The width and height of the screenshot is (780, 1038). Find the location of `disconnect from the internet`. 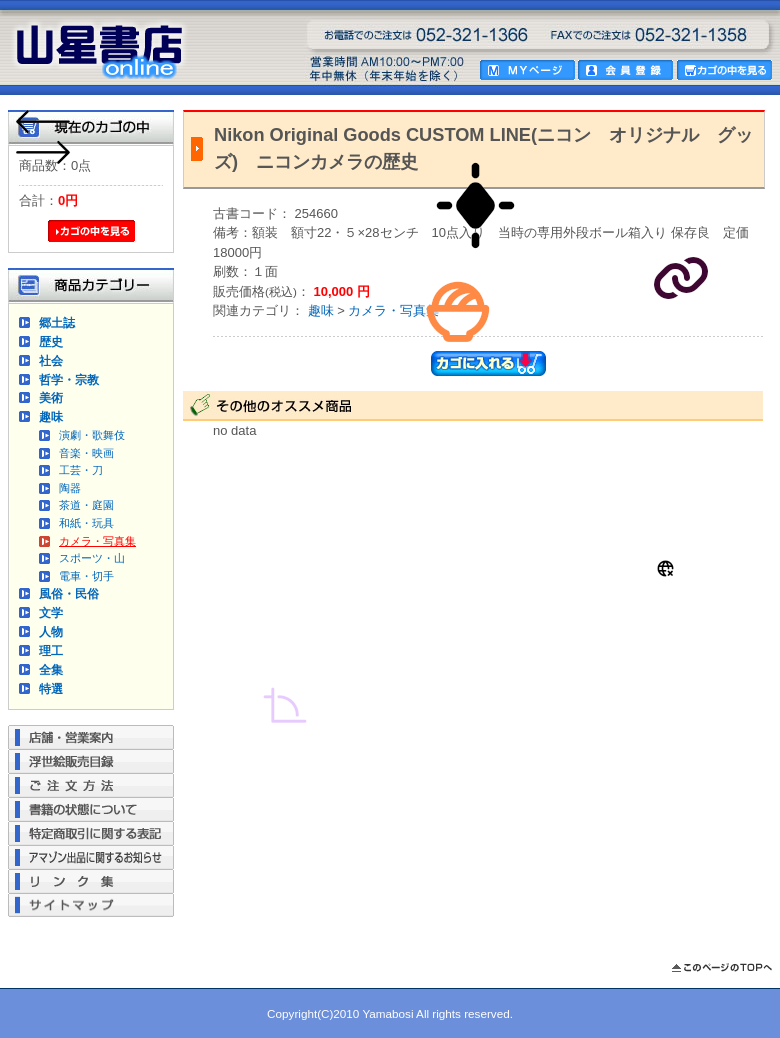

disconnect from the internet is located at coordinates (665, 568).